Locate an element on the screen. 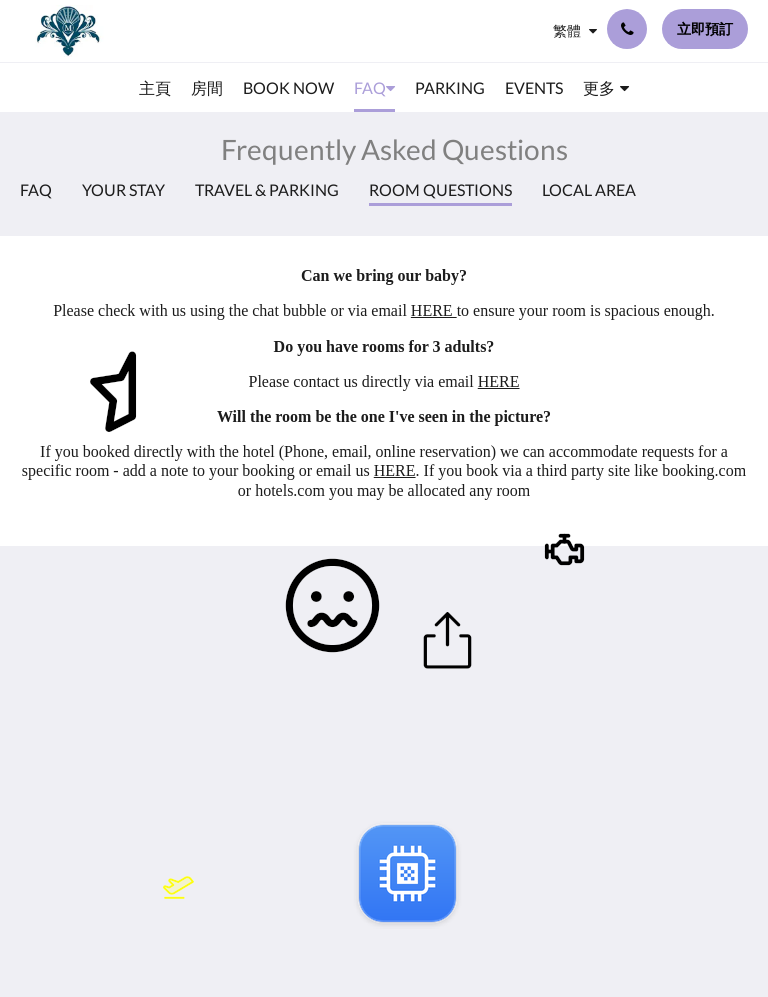  indicates a nervous or anxious status is located at coordinates (332, 605).